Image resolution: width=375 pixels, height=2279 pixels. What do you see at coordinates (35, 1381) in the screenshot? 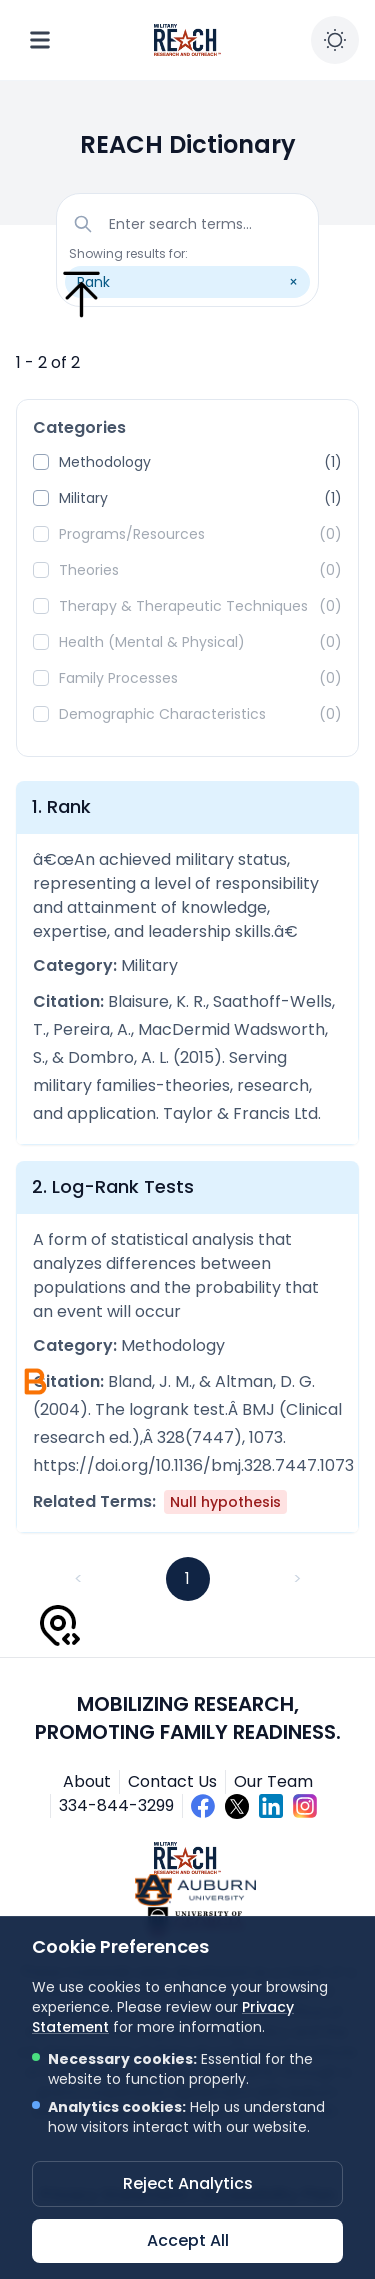
I see `apply bold formatting to selected text` at bounding box center [35, 1381].